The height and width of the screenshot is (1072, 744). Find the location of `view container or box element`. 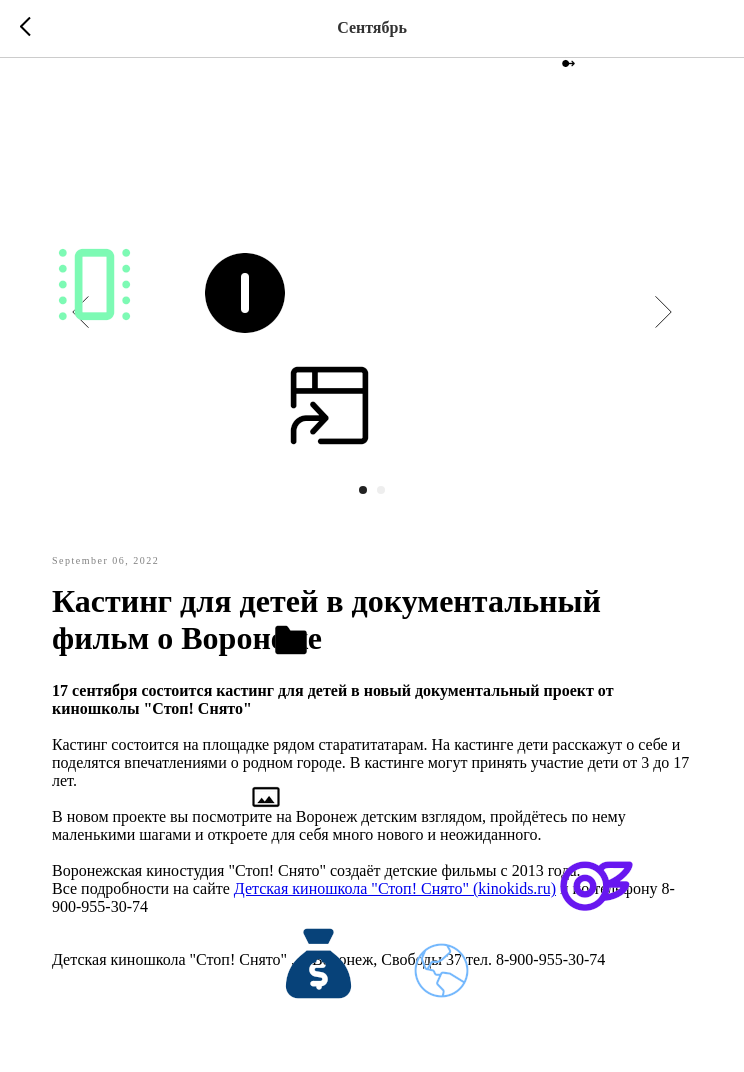

view container or box element is located at coordinates (94, 284).